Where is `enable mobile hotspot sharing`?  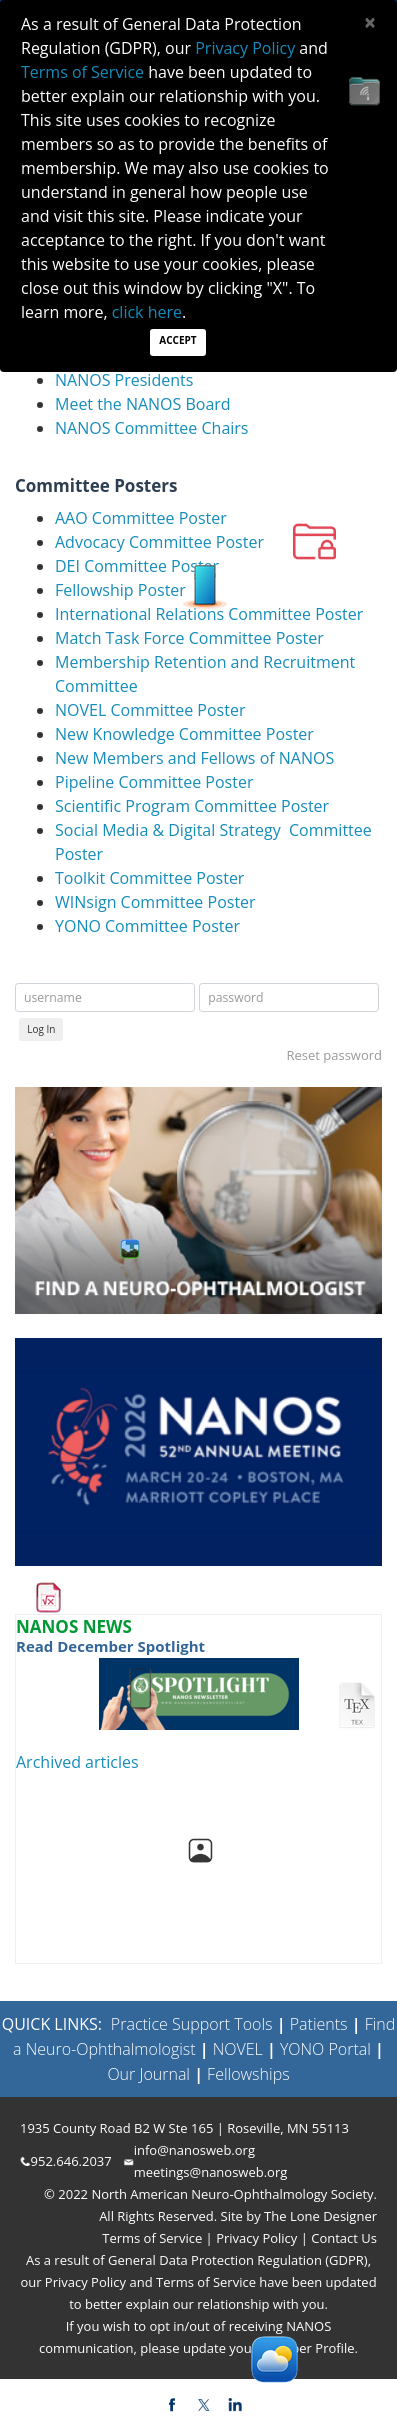 enable mobile hotspot sharing is located at coordinates (205, 587).